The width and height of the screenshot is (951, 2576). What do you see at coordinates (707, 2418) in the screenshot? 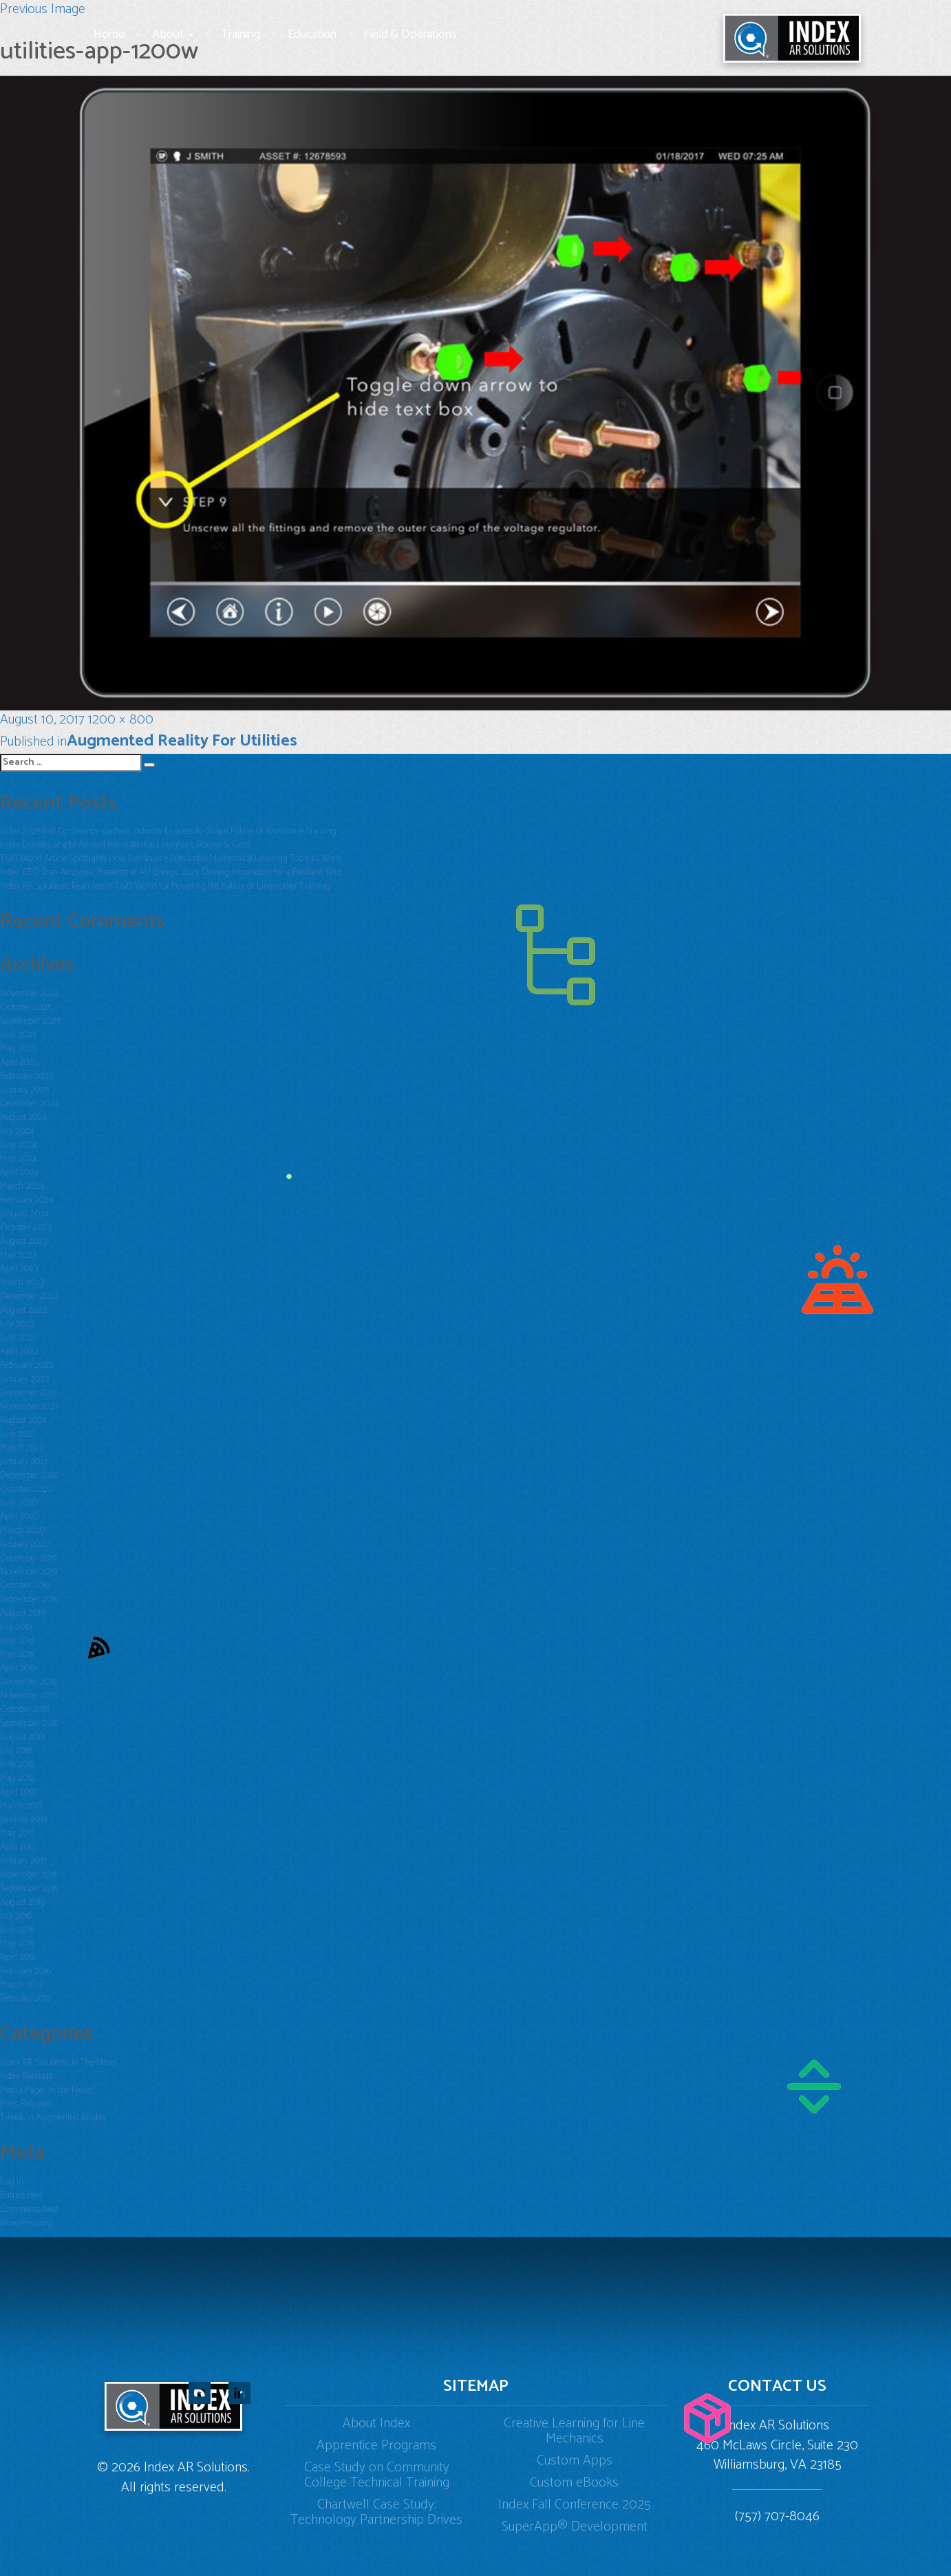
I see `view order shipment details` at bounding box center [707, 2418].